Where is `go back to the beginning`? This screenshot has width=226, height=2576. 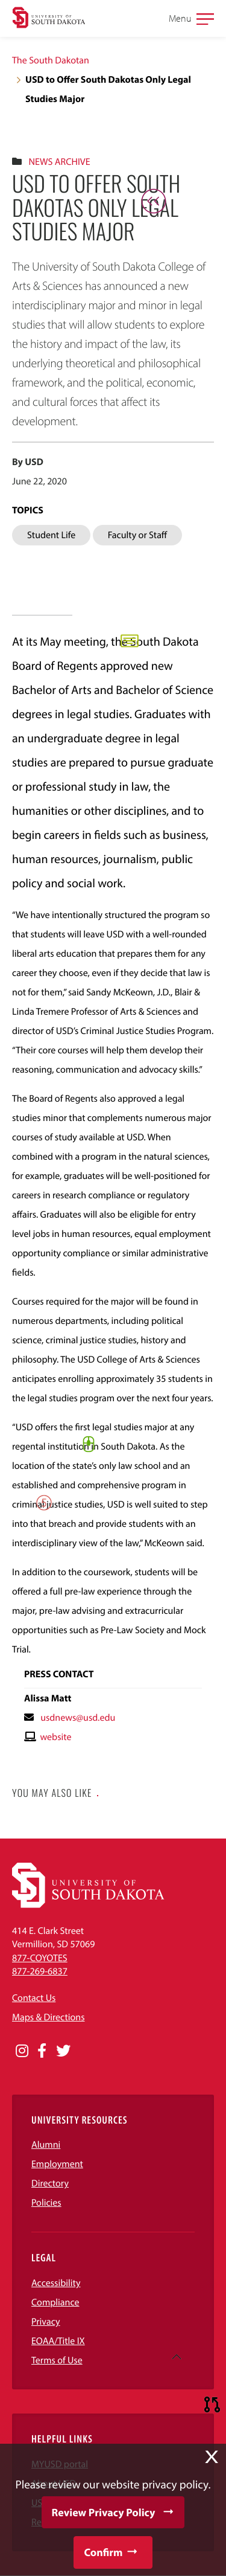
go back to the beginning is located at coordinates (154, 201).